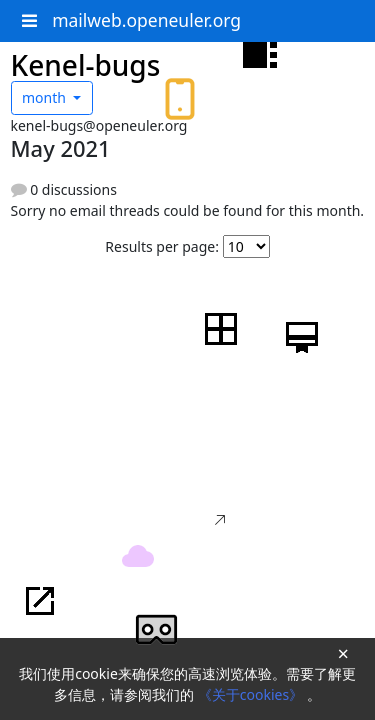 The width and height of the screenshot is (375, 720). What do you see at coordinates (221, 329) in the screenshot?
I see `toggle all borders on a table or cell` at bounding box center [221, 329].